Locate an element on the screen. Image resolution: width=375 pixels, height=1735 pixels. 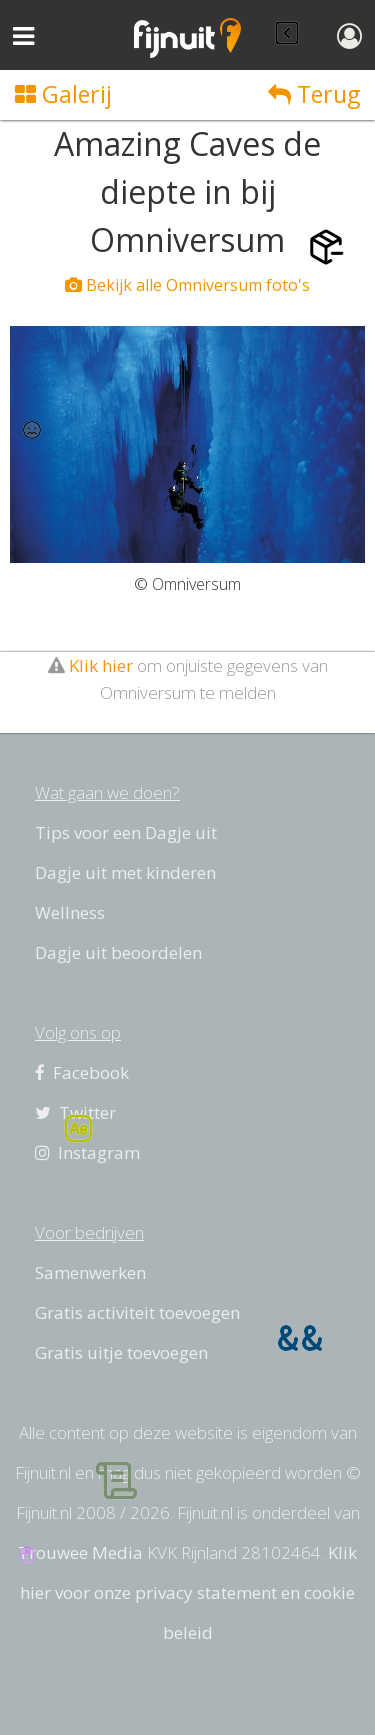
insert special characters or symbols is located at coordinates (300, 1339).